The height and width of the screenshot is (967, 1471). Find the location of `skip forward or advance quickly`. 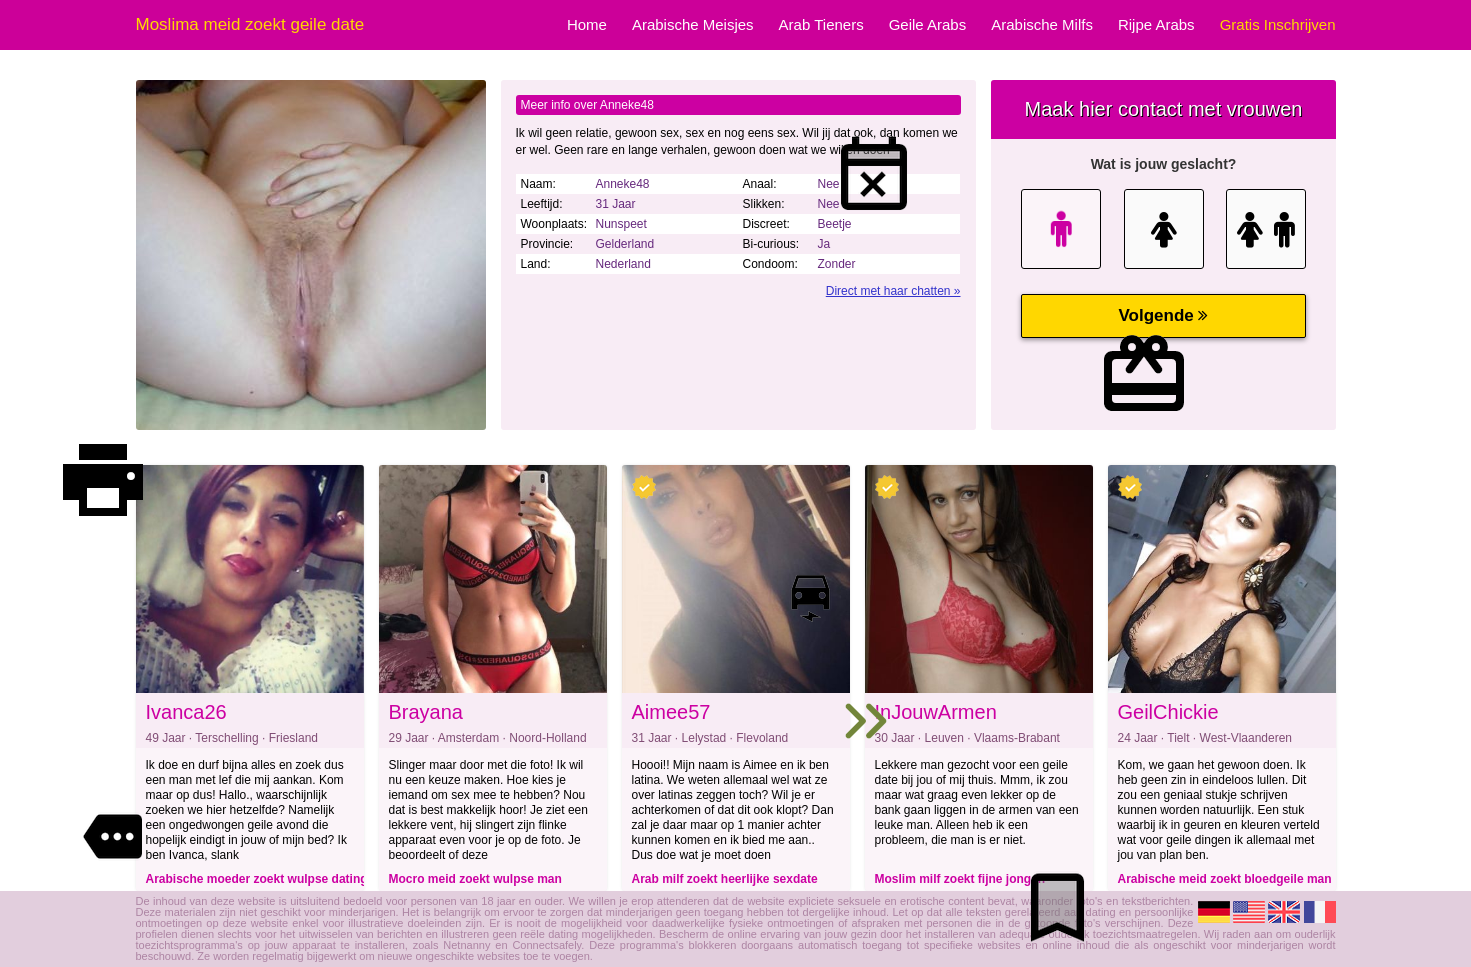

skip forward or advance quickly is located at coordinates (866, 721).